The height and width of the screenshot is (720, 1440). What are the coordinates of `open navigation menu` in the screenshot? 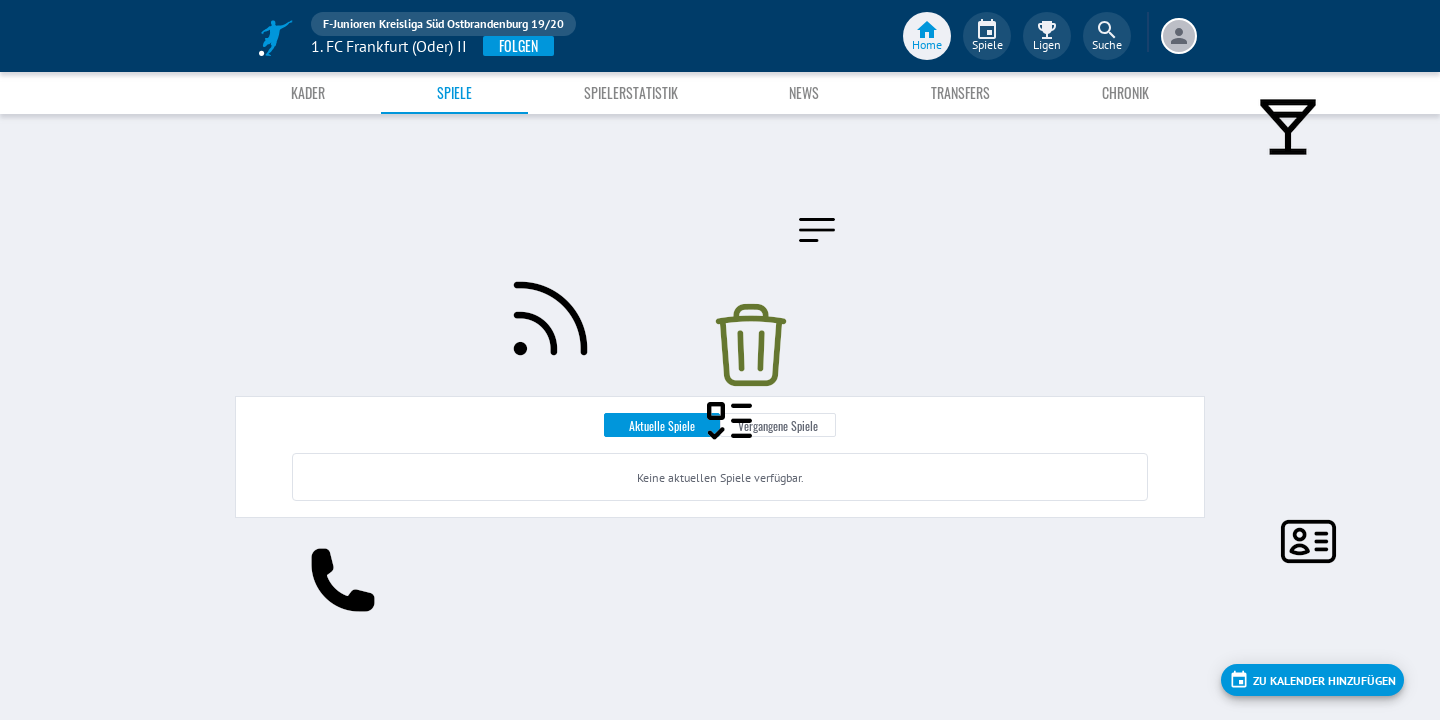 It's located at (817, 230).